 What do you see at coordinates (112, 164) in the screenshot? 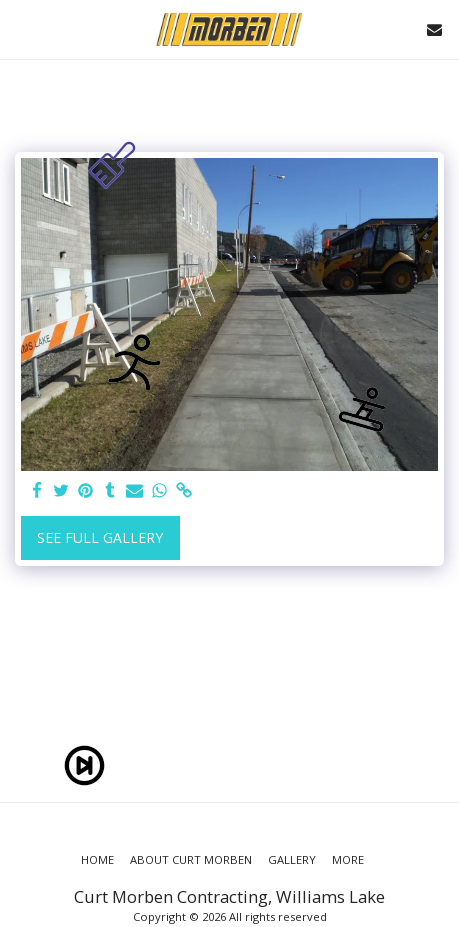
I see `access painting or drawing tools` at bounding box center [112, 164].